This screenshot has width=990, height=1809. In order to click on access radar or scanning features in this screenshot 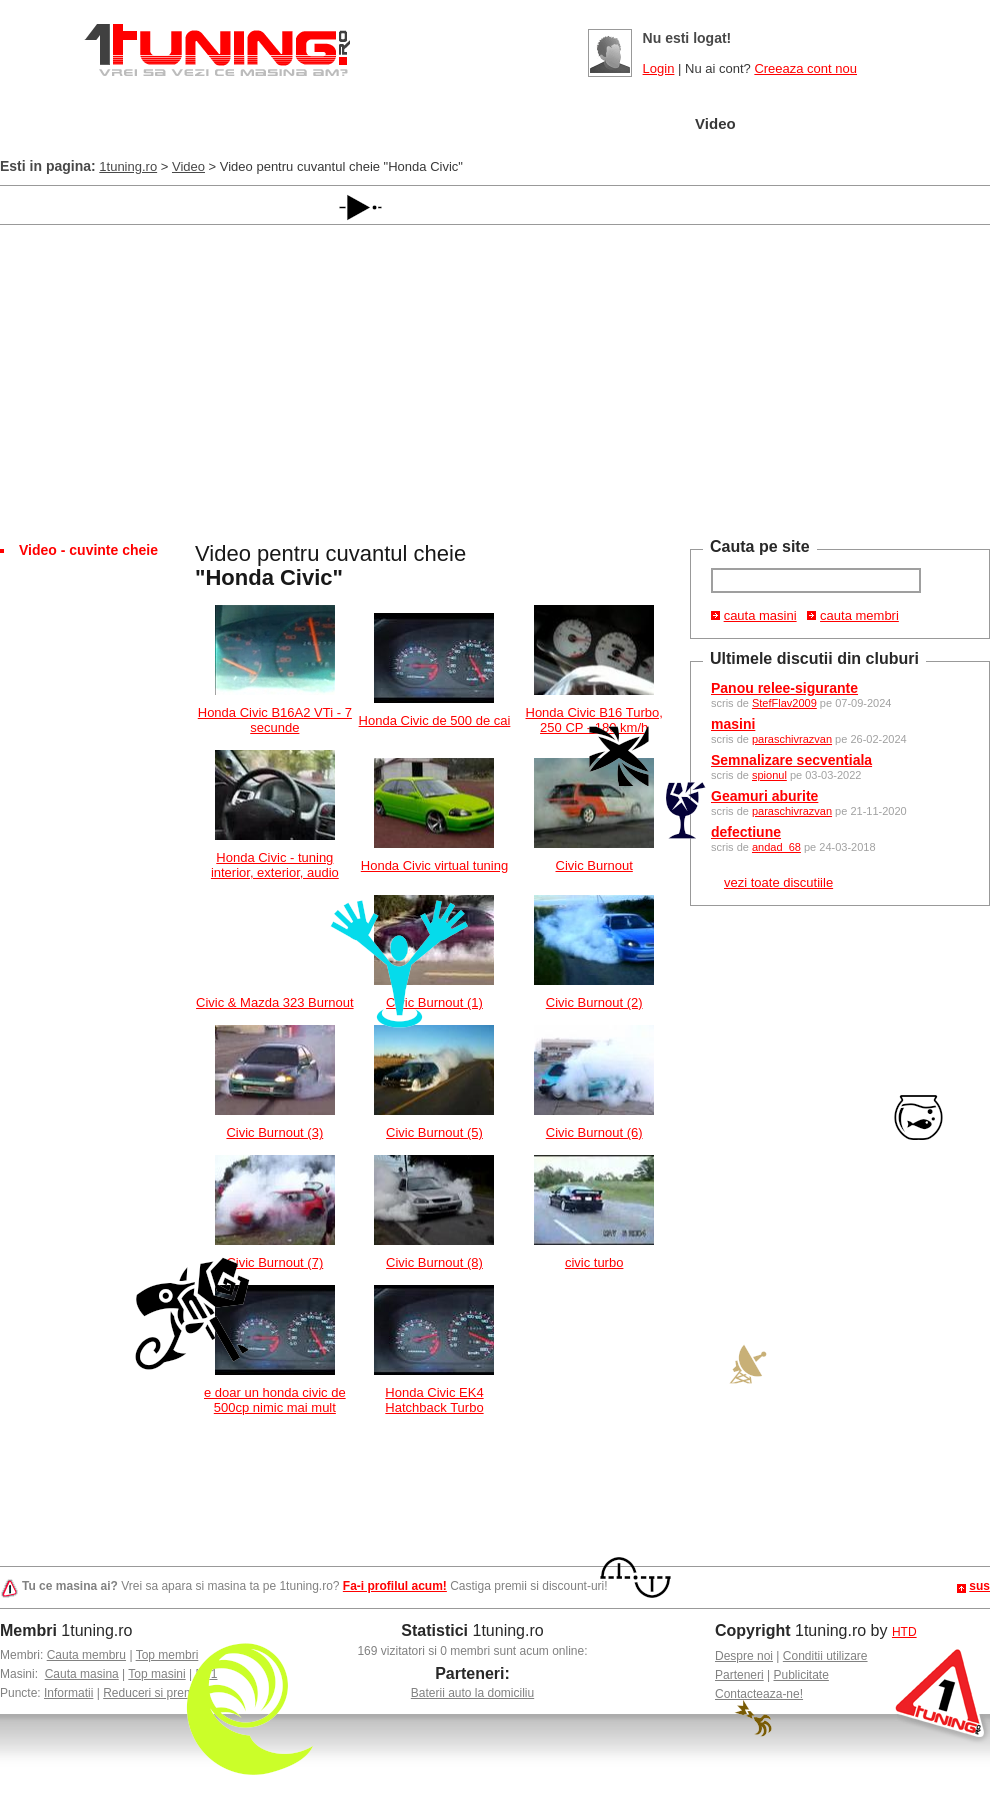, I will do `click(746, 1363)`.